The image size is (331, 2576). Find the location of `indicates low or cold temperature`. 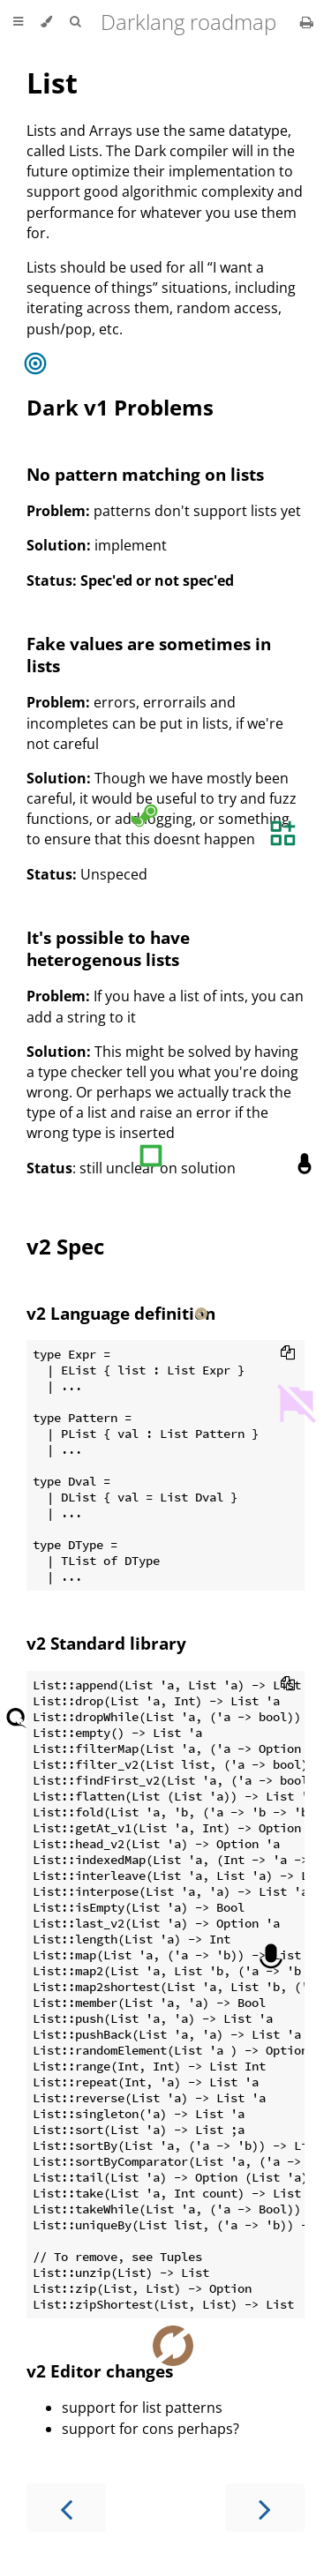

indicates low or cold temperature is located at coordinates (305, 1164).